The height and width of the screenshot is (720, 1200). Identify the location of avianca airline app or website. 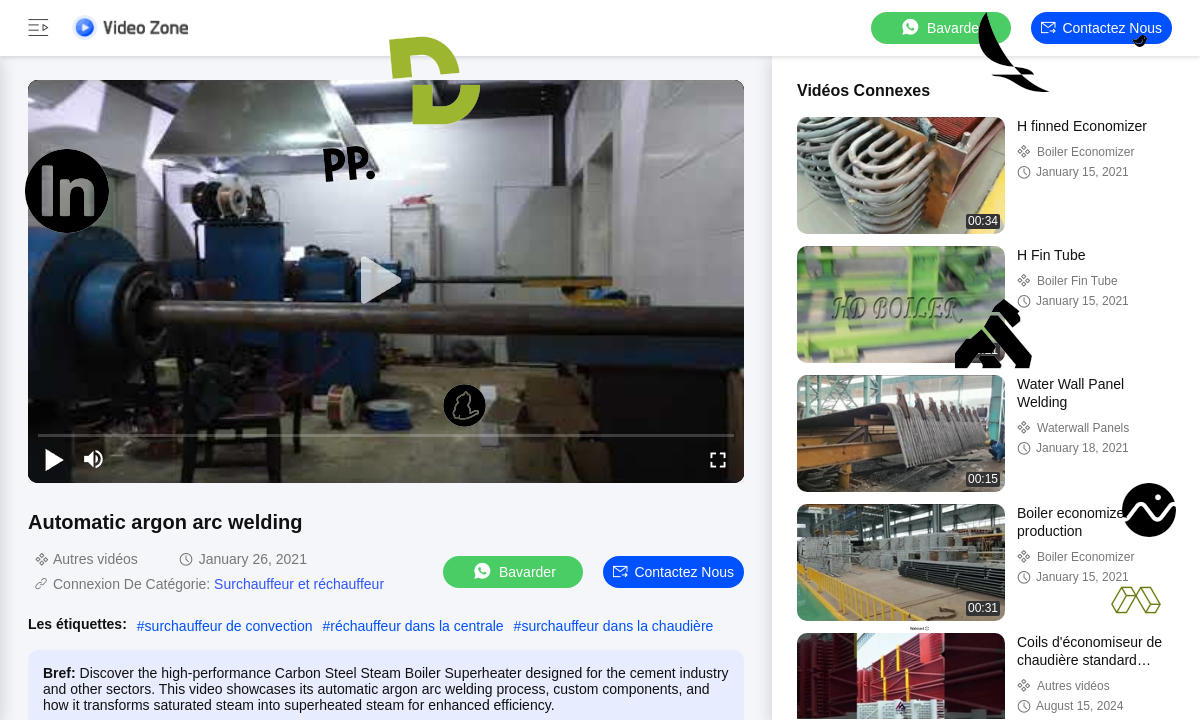
(1014, 52).